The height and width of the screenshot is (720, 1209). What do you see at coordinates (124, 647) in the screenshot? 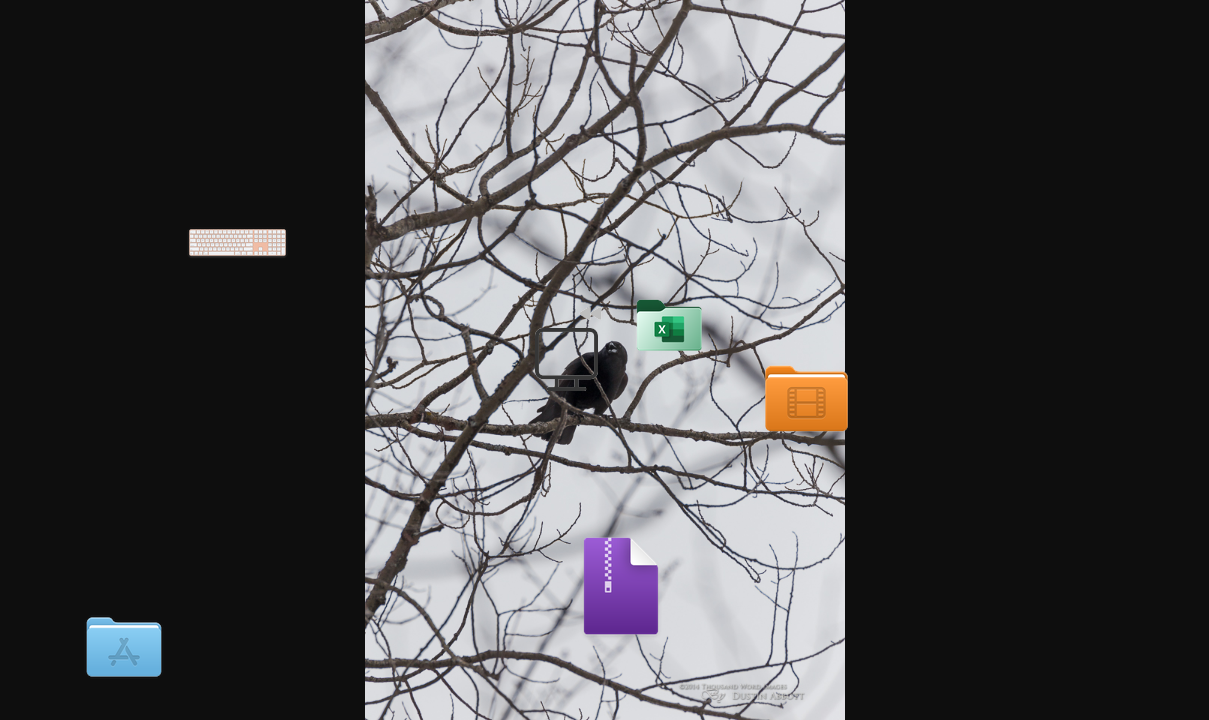
I see `open your templates folder` at bounding box center [124, 647].